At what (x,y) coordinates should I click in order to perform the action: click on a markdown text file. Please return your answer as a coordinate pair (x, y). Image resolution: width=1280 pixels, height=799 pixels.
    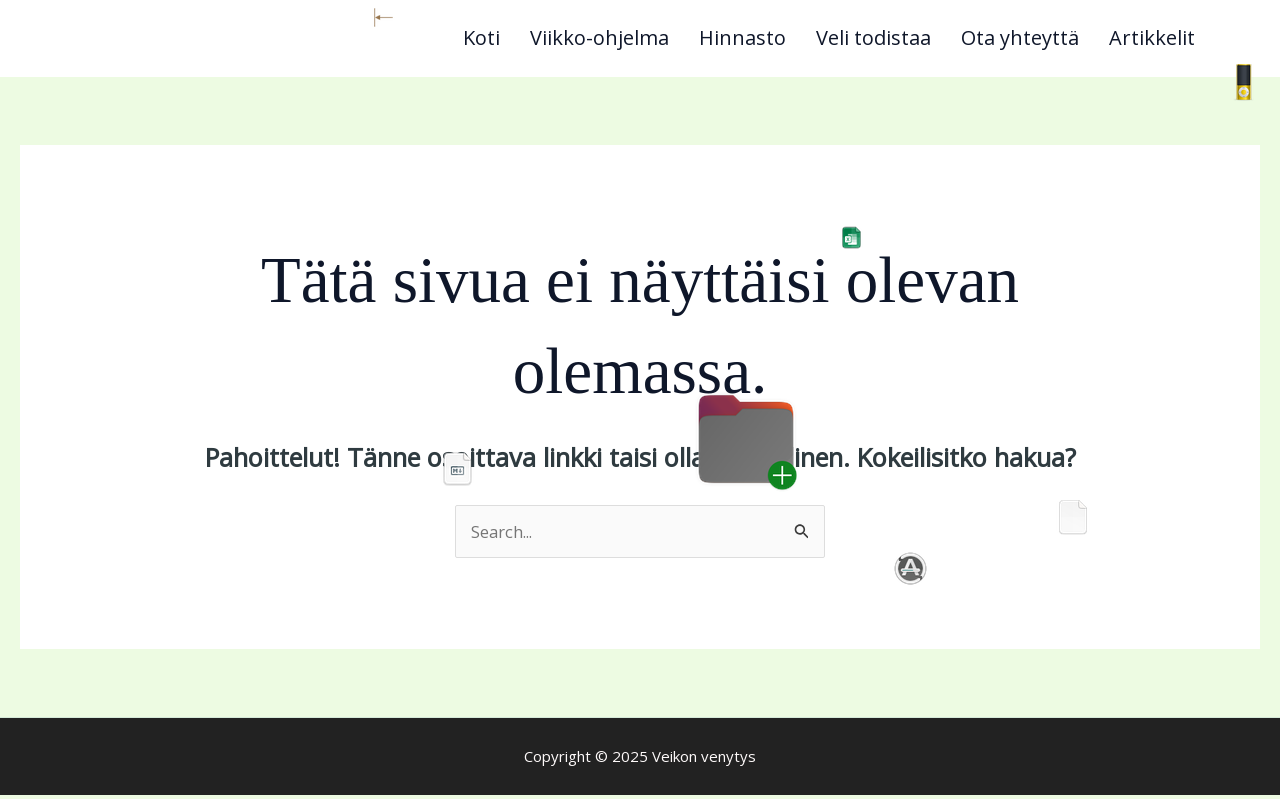
    Looking at the image, I should click on (457, 468).